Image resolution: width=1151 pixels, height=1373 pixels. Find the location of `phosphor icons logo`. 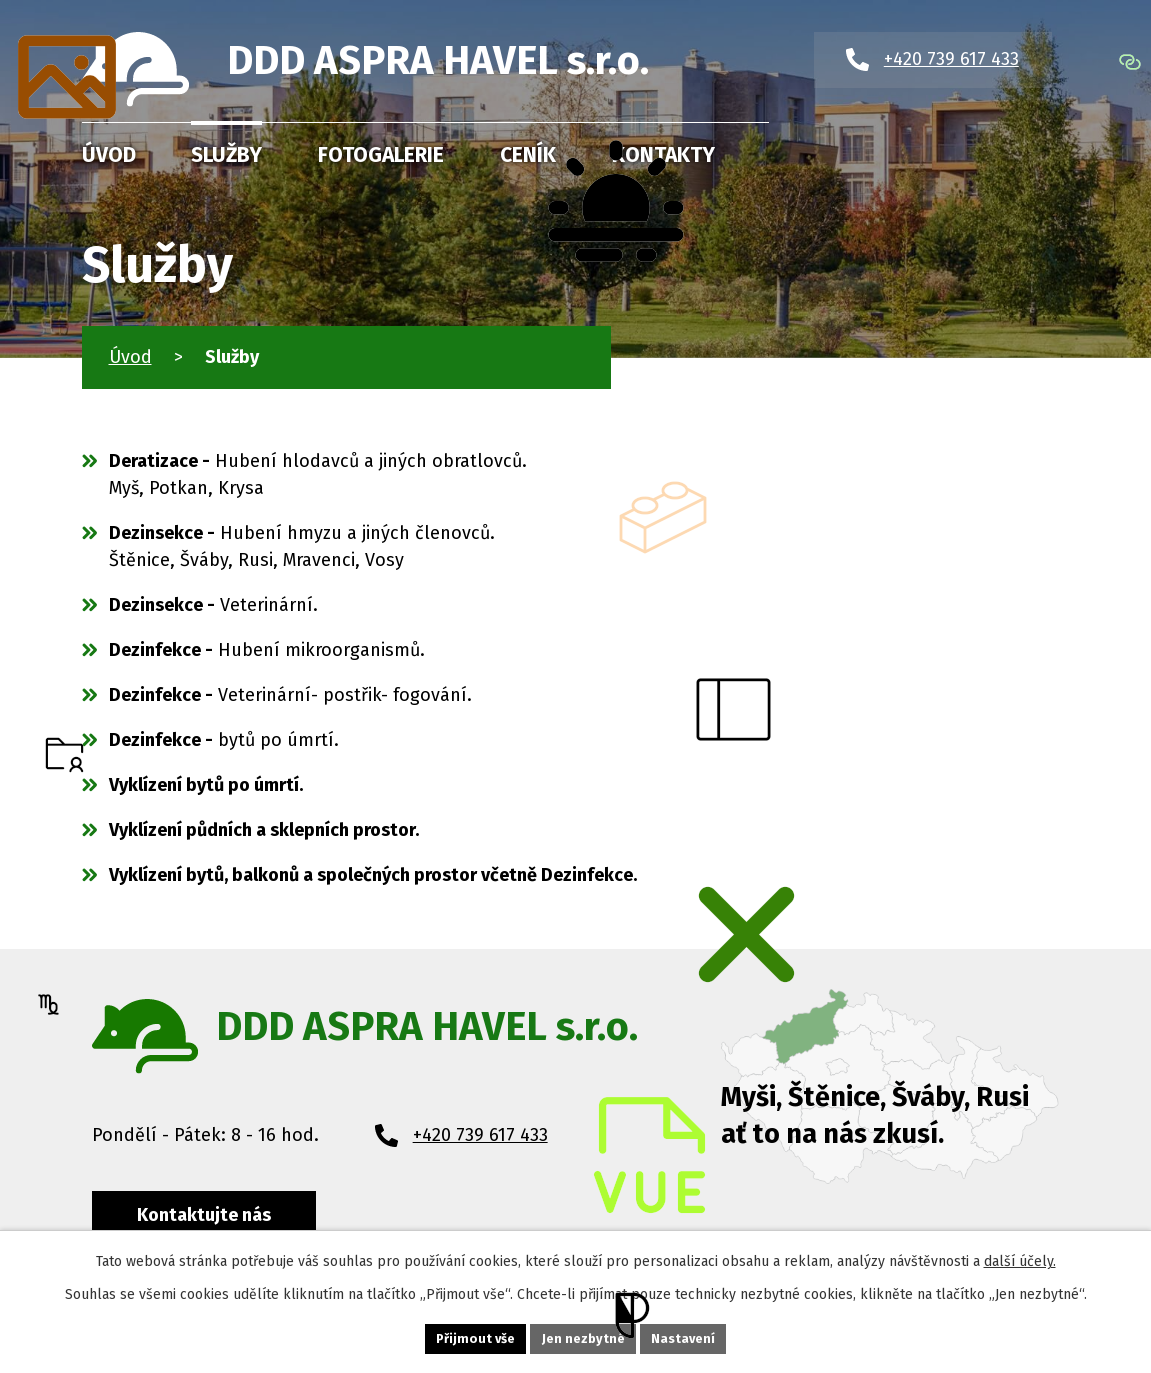

phosphor icons logo is located at coordinates (629, 1313).